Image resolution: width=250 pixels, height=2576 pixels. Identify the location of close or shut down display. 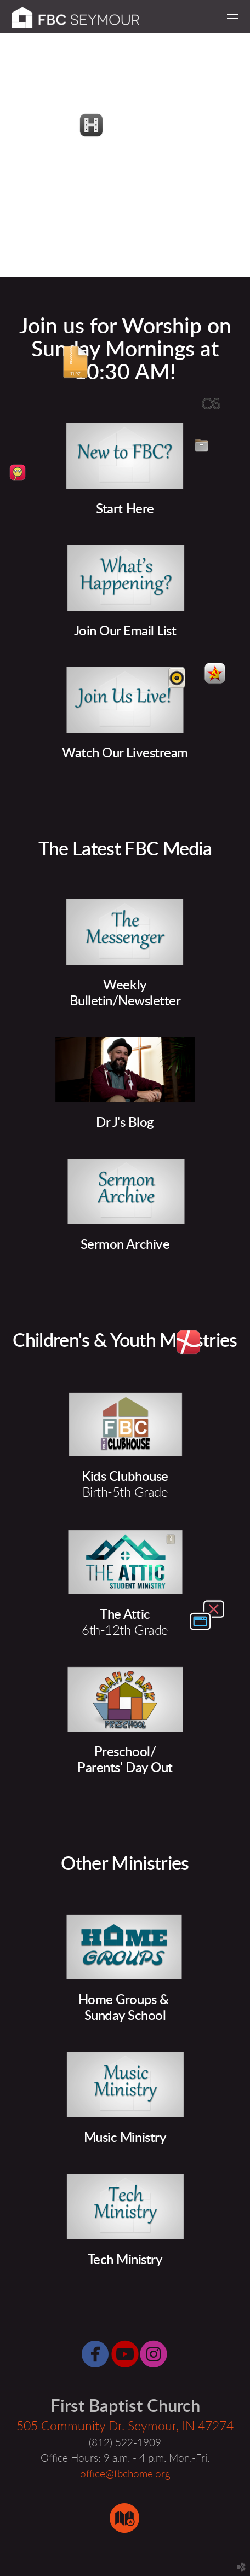
(207, 1615).